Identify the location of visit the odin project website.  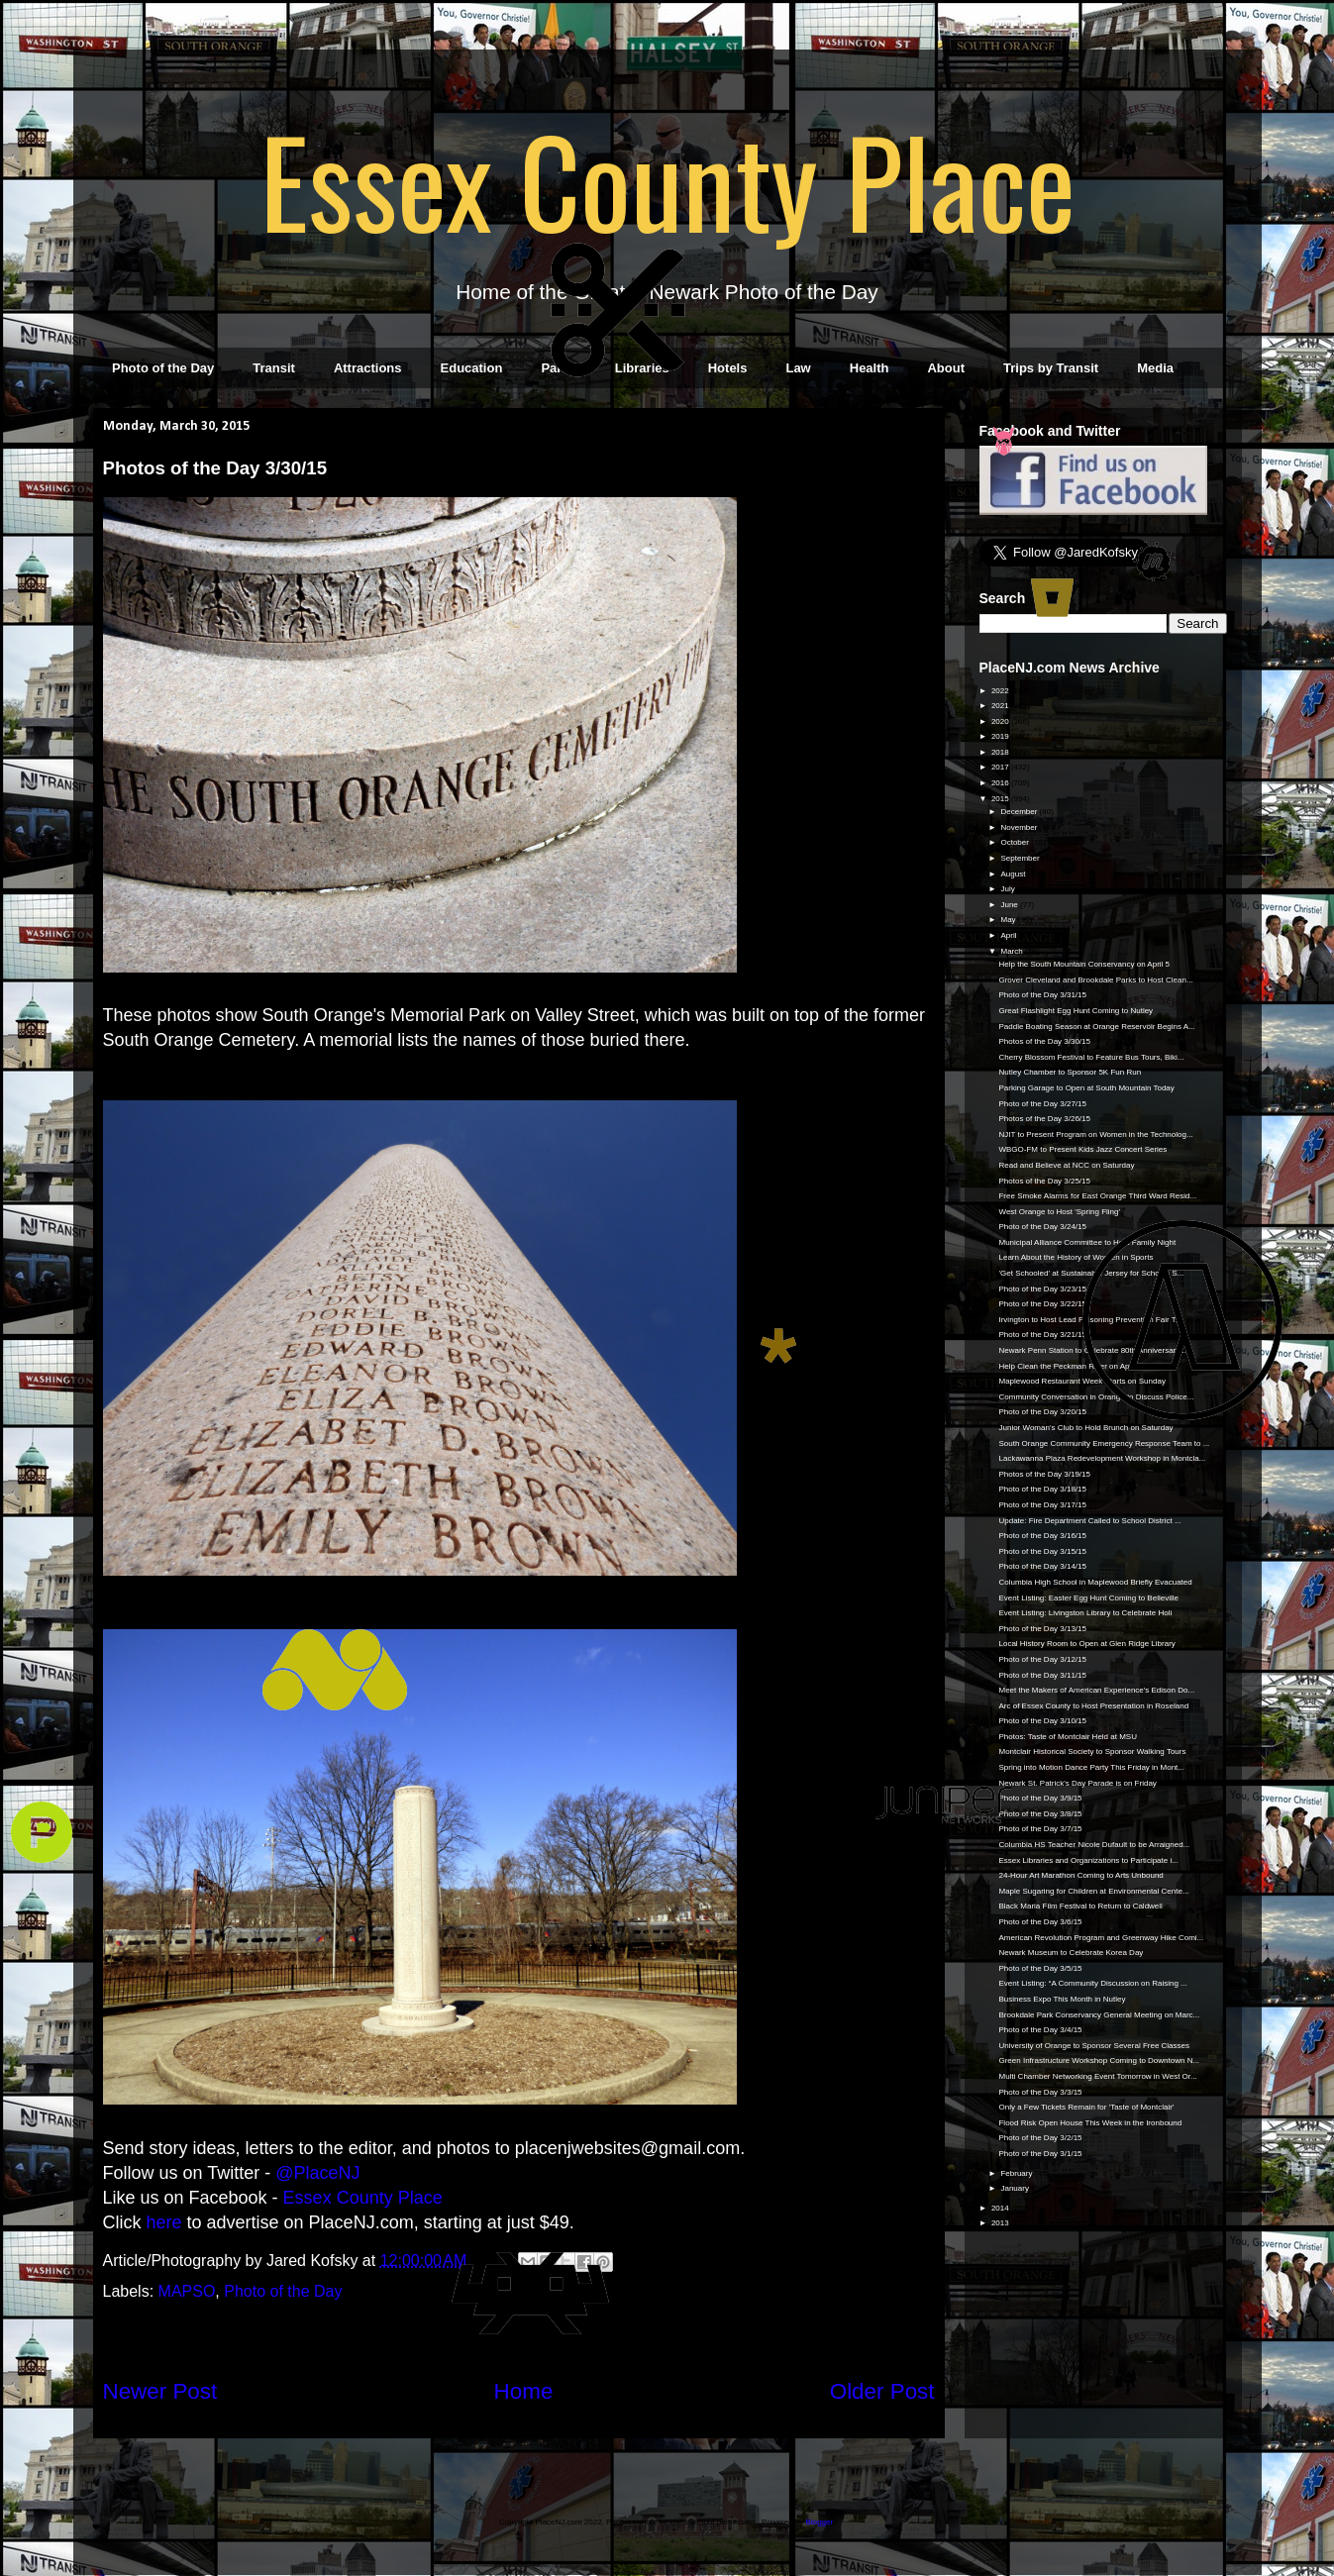
(1003, 441).